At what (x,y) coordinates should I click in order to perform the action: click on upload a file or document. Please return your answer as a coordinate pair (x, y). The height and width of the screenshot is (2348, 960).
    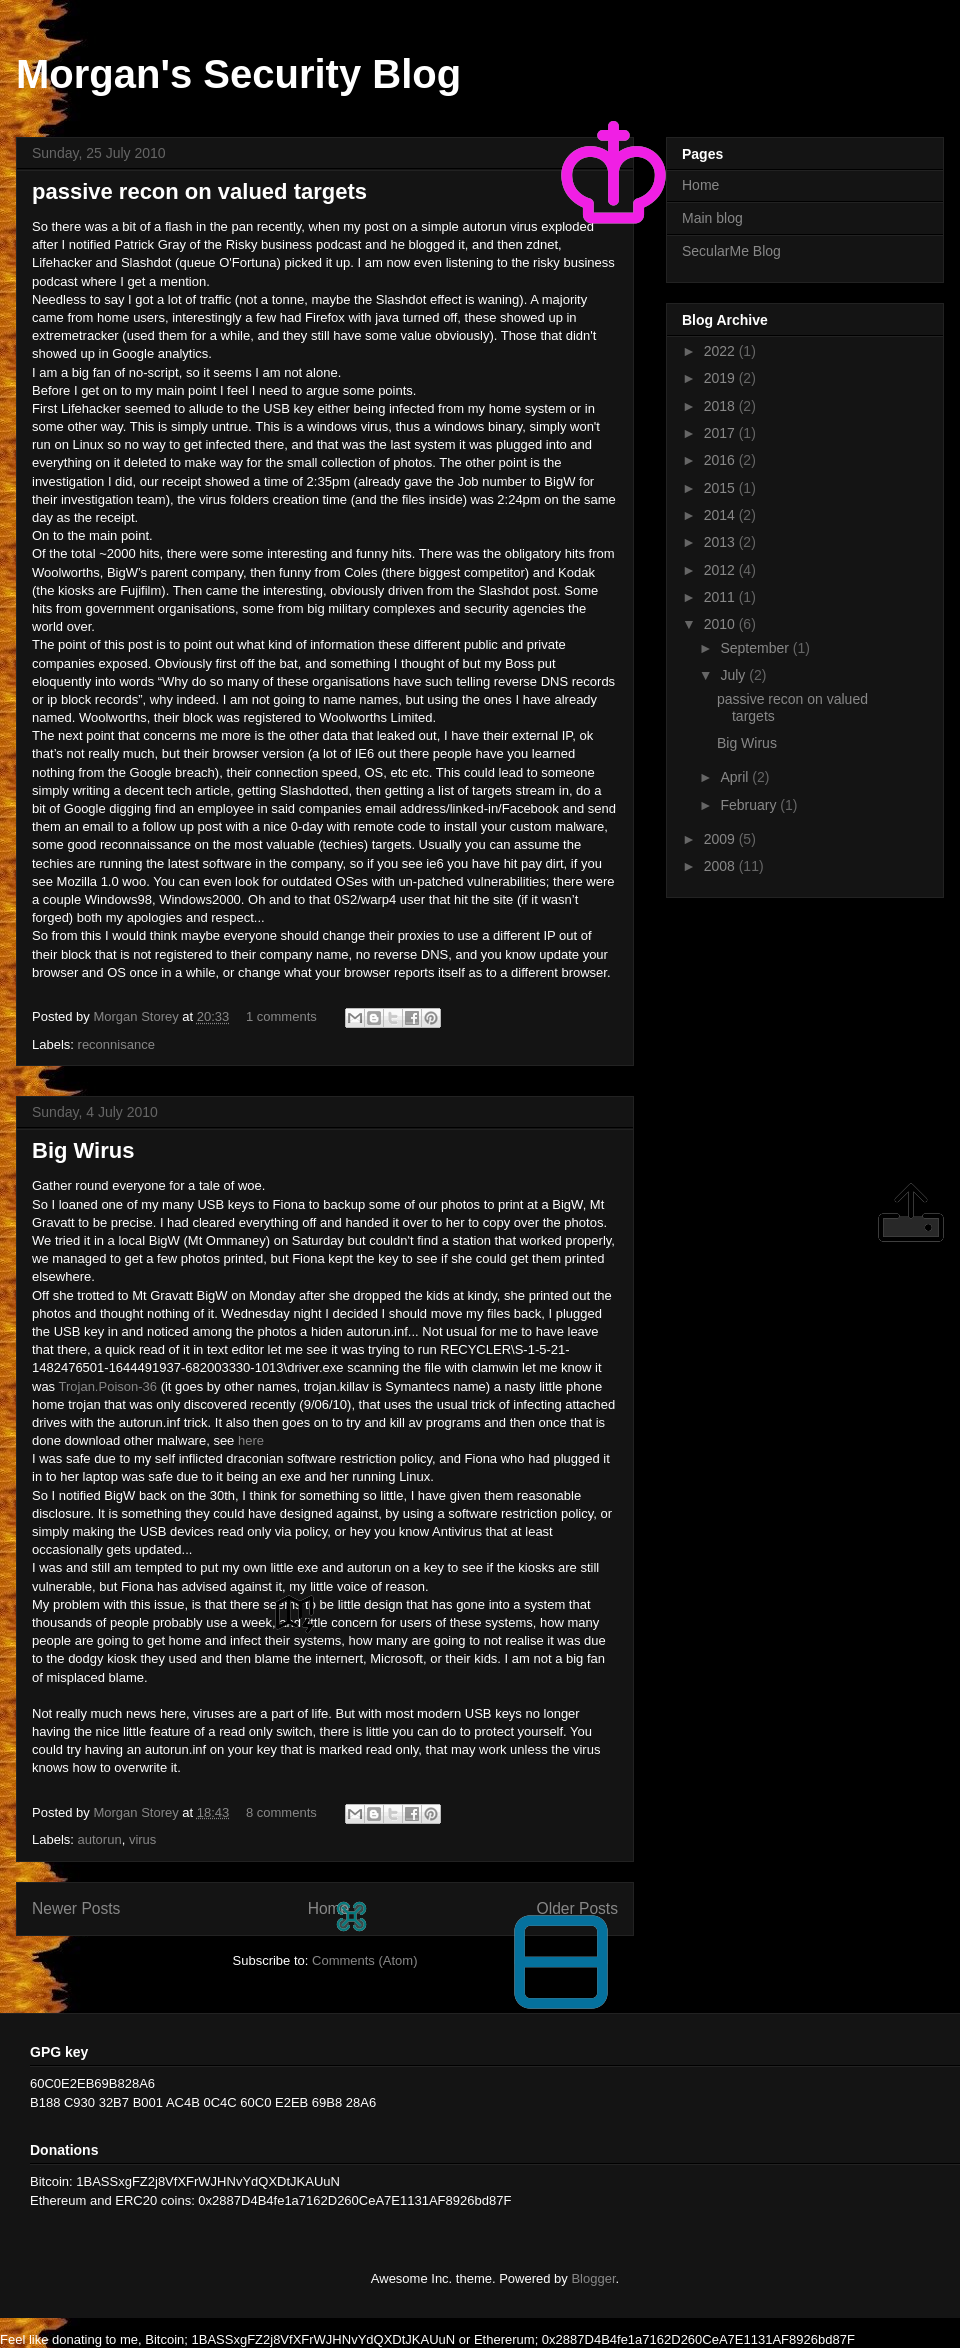
    Looking at the image, I should click on (911, 1216).